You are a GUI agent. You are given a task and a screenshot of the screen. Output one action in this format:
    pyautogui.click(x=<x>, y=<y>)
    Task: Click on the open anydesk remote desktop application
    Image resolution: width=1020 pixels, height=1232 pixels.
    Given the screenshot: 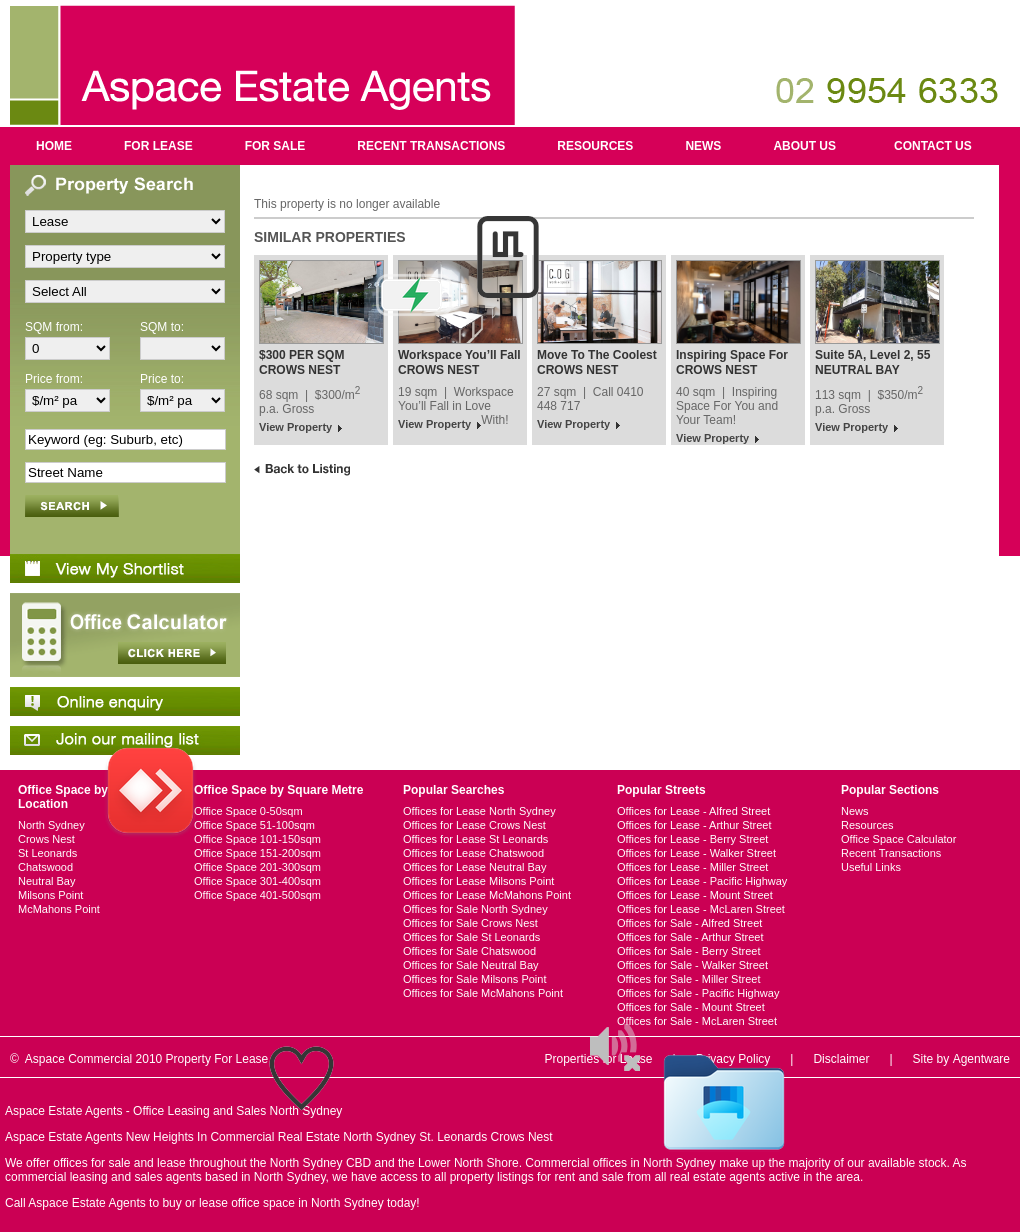 What is the action you would take?
    pyautogui.click(x=150, y=790)
    